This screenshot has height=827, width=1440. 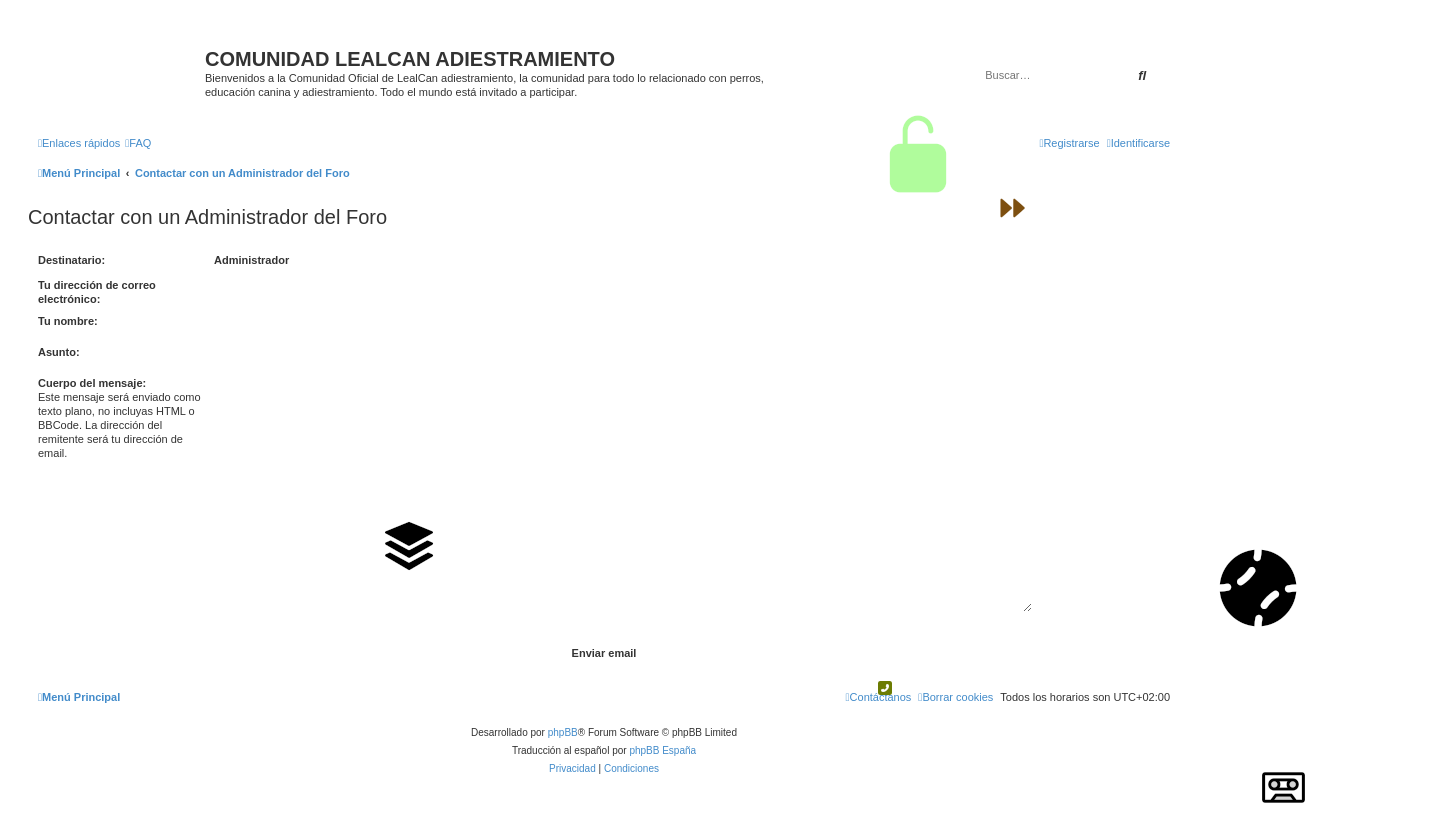 What do you see at coordinates (1258, 588) in the screenshot?
I see `view baseball or sports content` at bounding box center [1258, 588].